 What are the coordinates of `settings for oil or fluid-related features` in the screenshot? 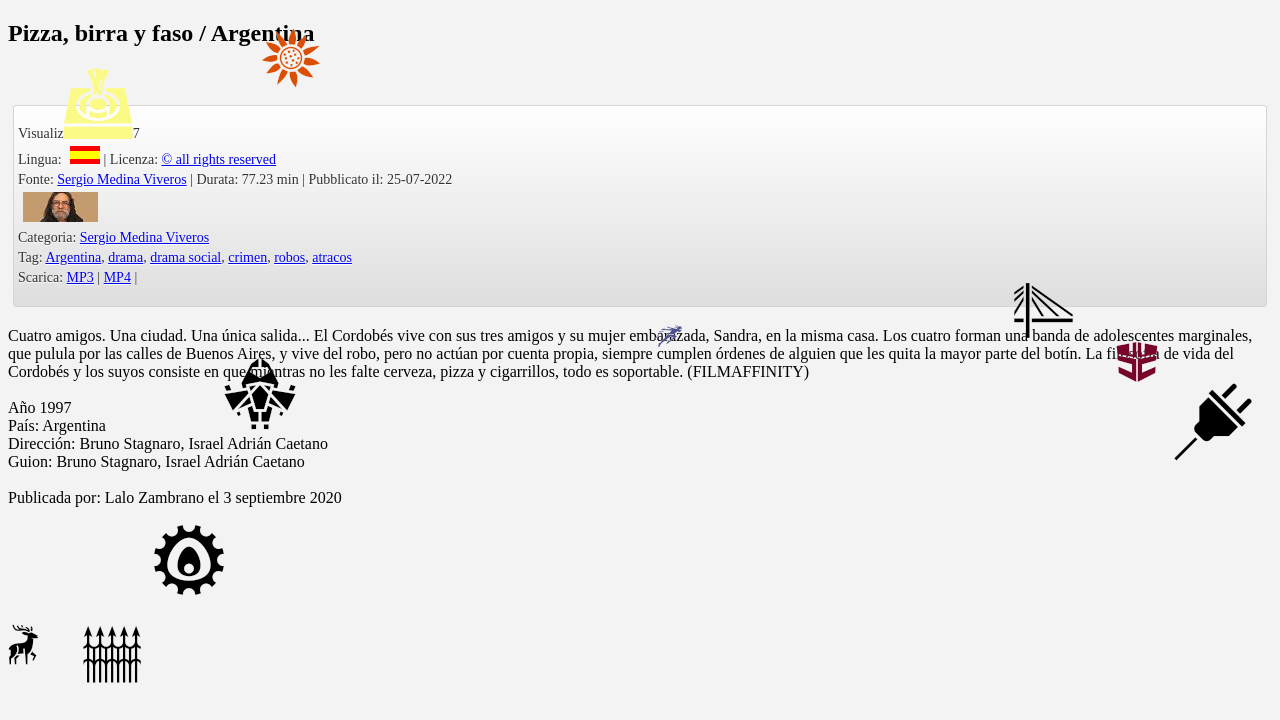 It's located at (189, 560).